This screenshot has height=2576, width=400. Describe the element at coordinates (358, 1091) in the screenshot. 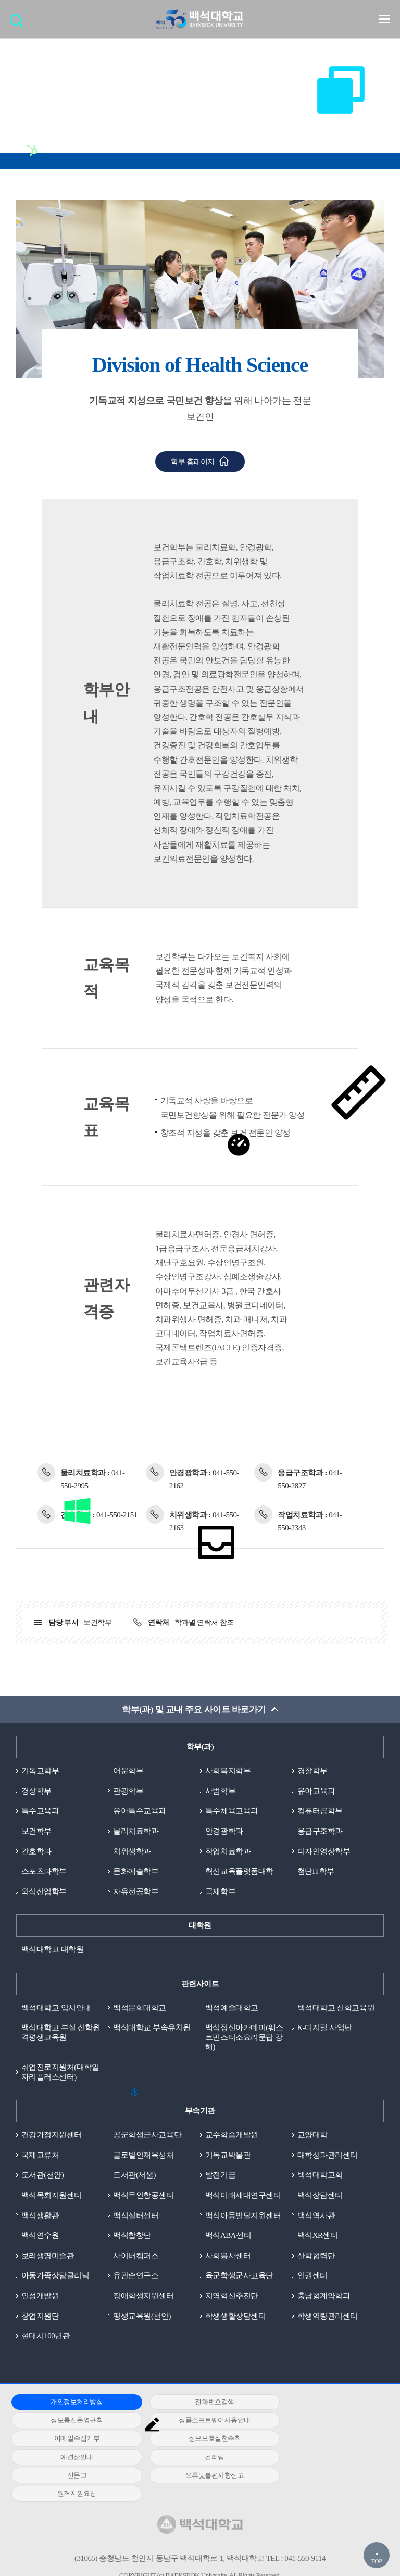

I see `access measurement or sizing tools` at that location.